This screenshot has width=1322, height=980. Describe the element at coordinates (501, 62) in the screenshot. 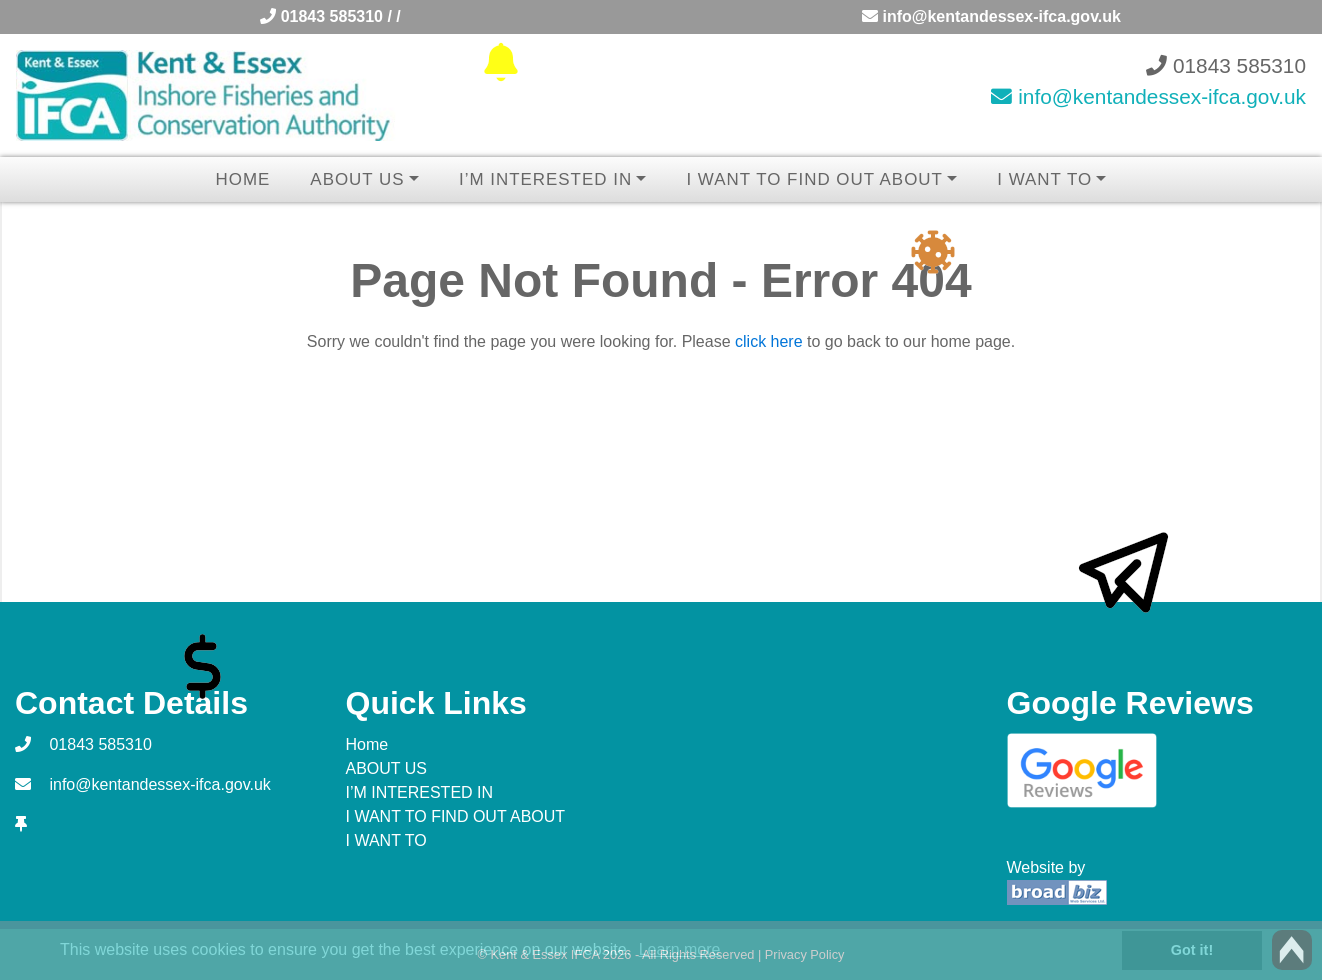

I see `view notifications` at that location.